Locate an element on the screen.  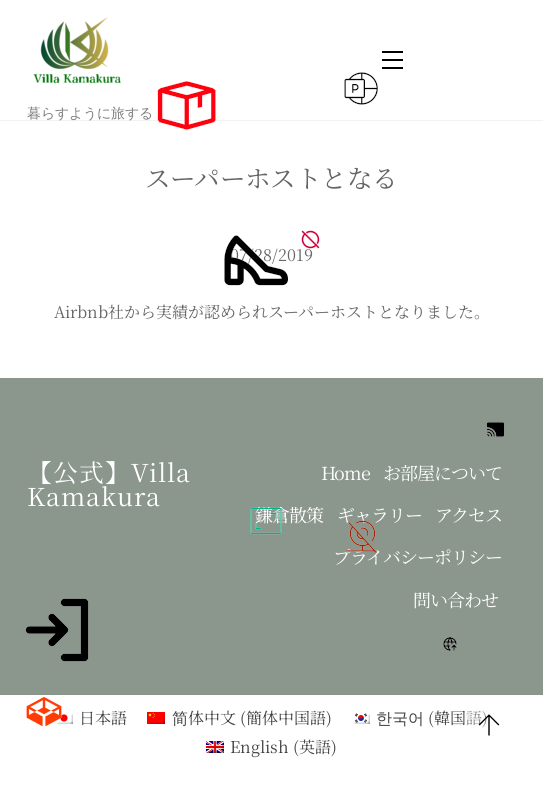
indicates a disabled or unavailable feature is located at coordinates (310, 239).